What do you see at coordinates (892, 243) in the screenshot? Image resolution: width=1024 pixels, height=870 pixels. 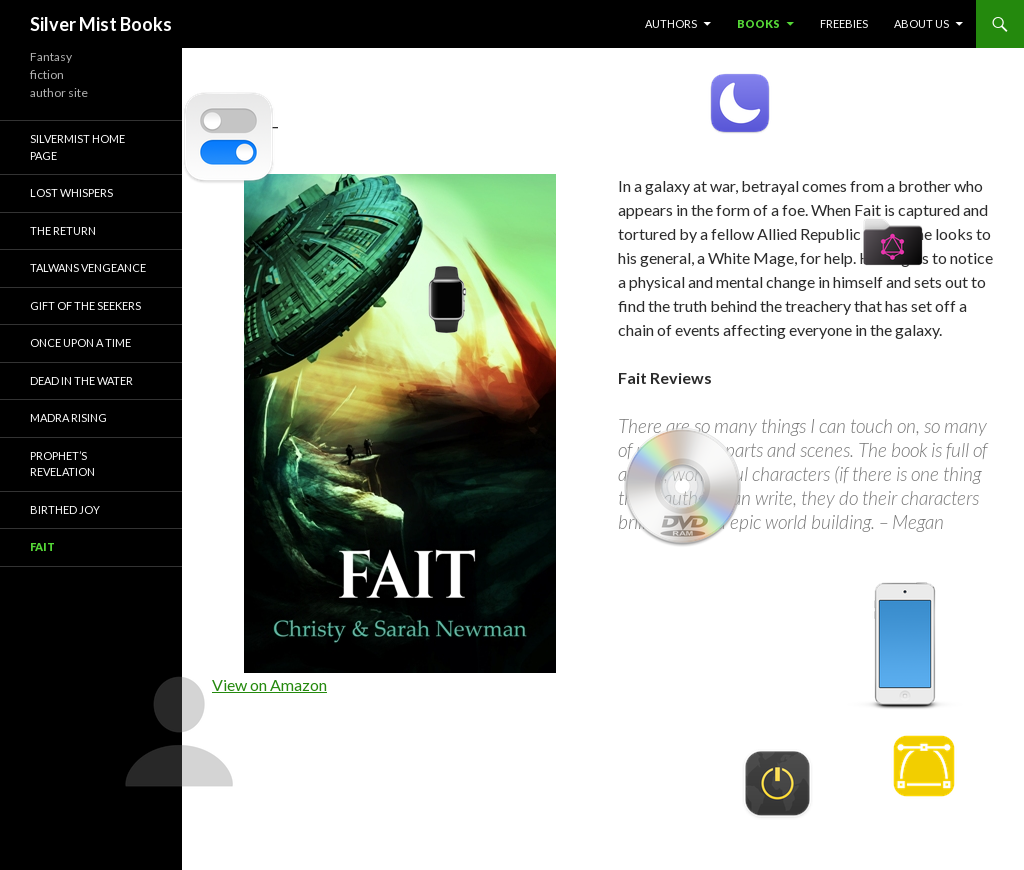 I see `open folder containing GraphQL project files` at bounding box center [892, 243].